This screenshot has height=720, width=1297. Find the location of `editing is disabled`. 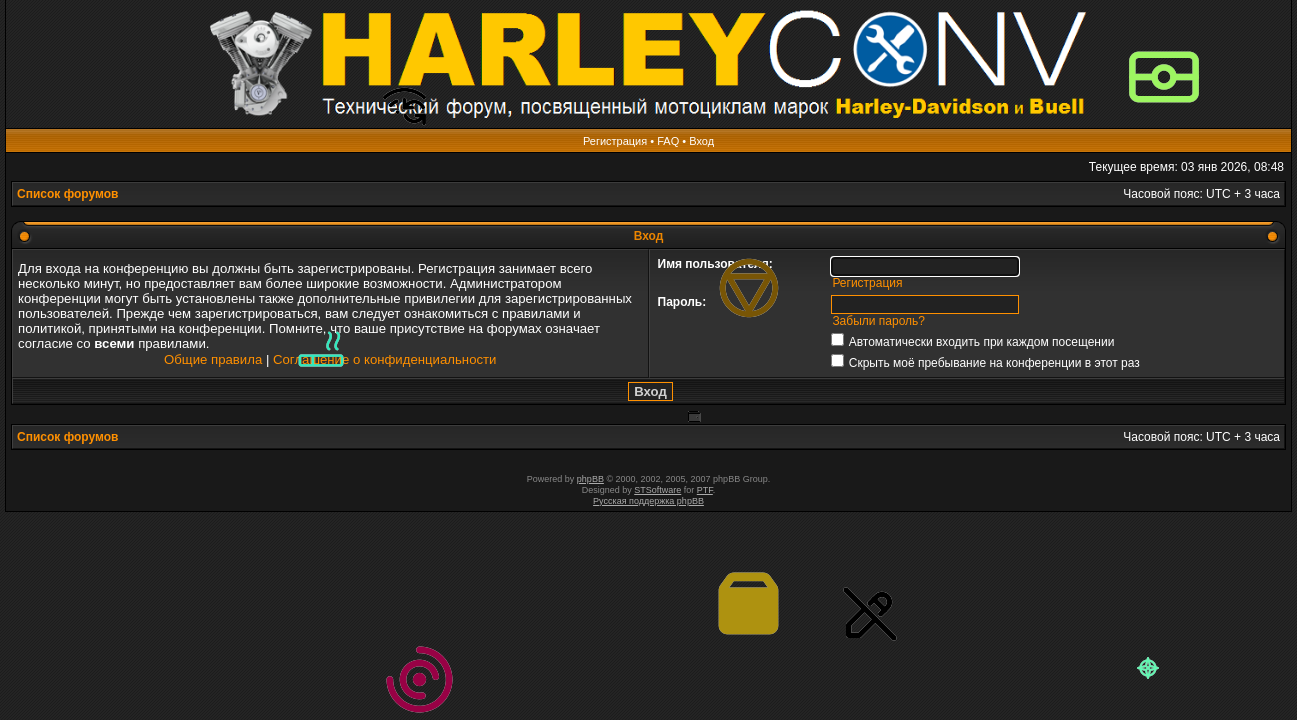

editing is disabled is located at coordinates (870, 614).